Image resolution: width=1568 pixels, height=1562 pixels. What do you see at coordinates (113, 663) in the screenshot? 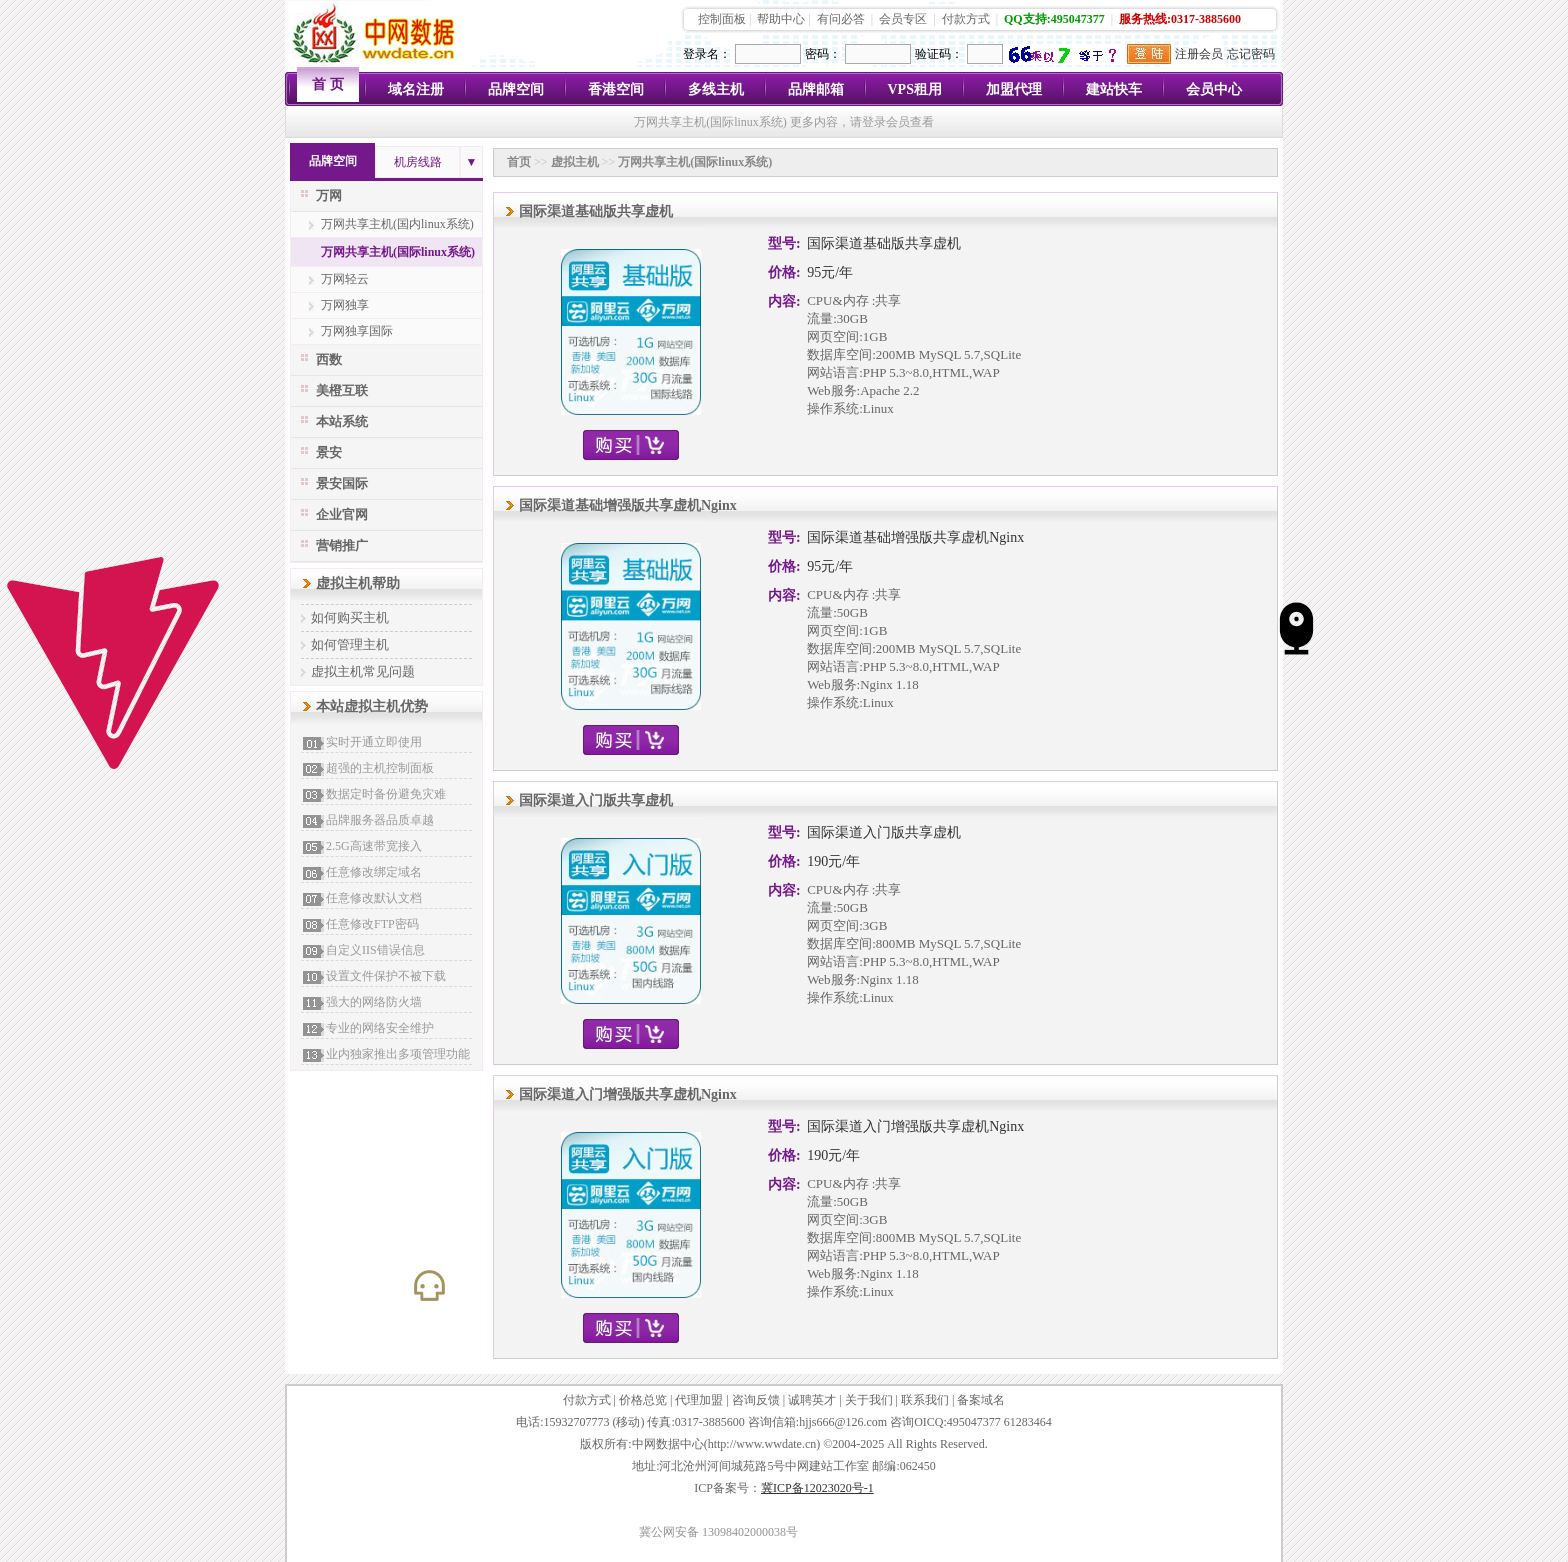
I see `vite framework logo` at bounding box center [113, 663].